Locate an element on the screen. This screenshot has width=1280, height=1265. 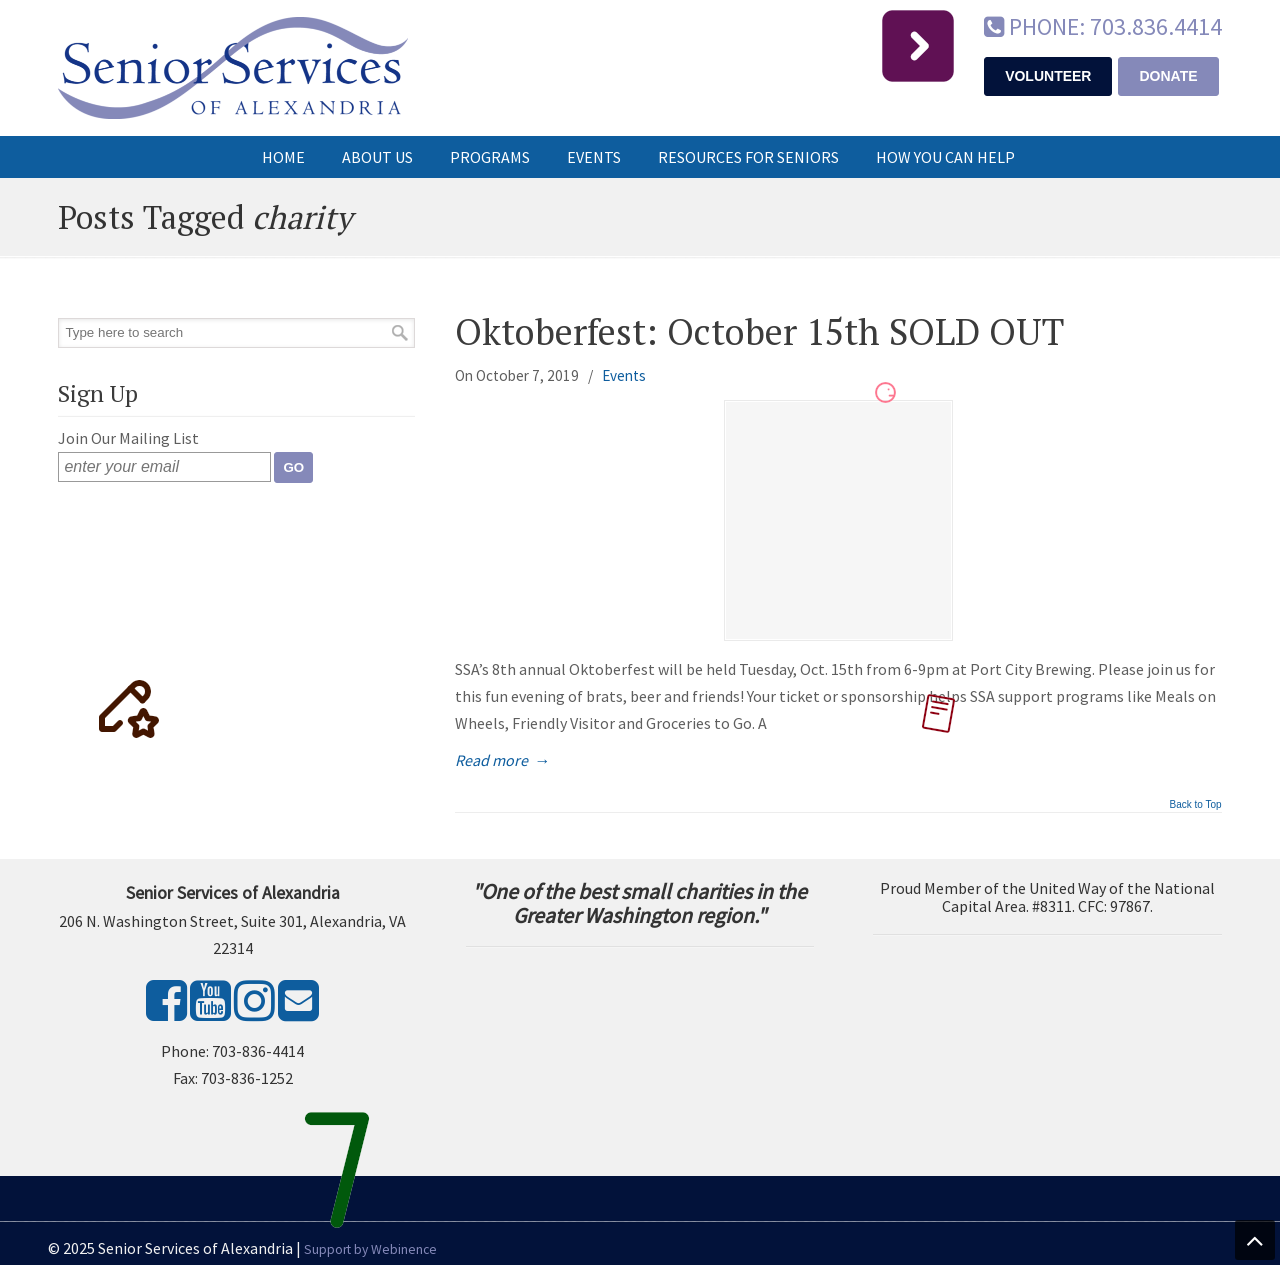
emoji or mood selector looking right is located at coordinates (885, 392).